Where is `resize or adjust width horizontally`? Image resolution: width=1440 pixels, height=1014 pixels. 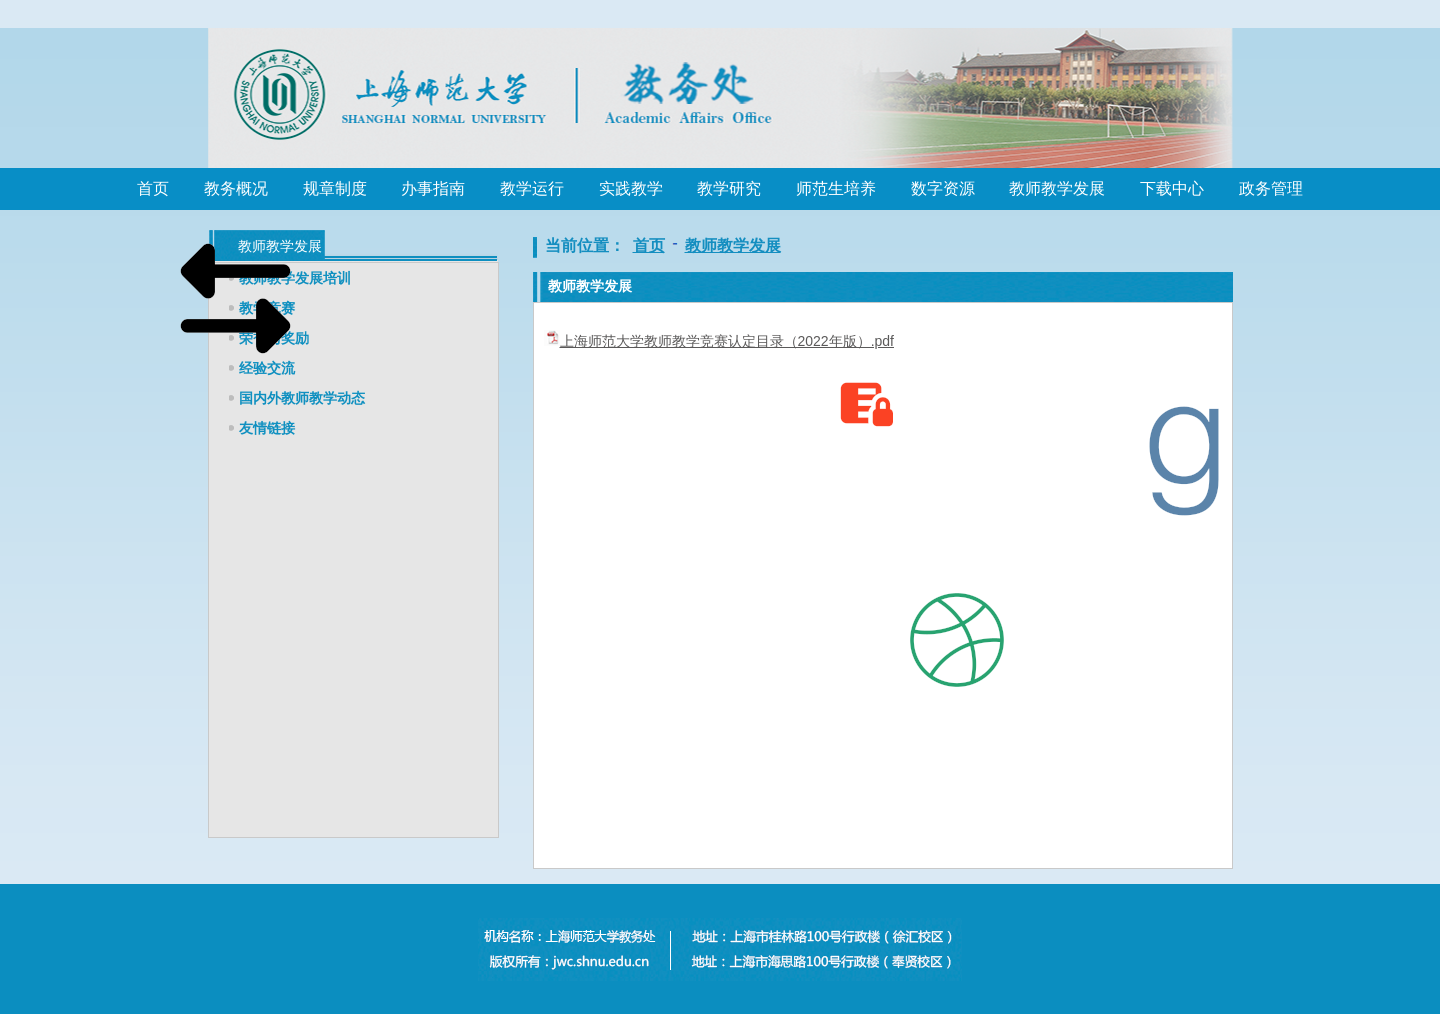
resize or adjust width horizontally is located at coordinates (235, 298).